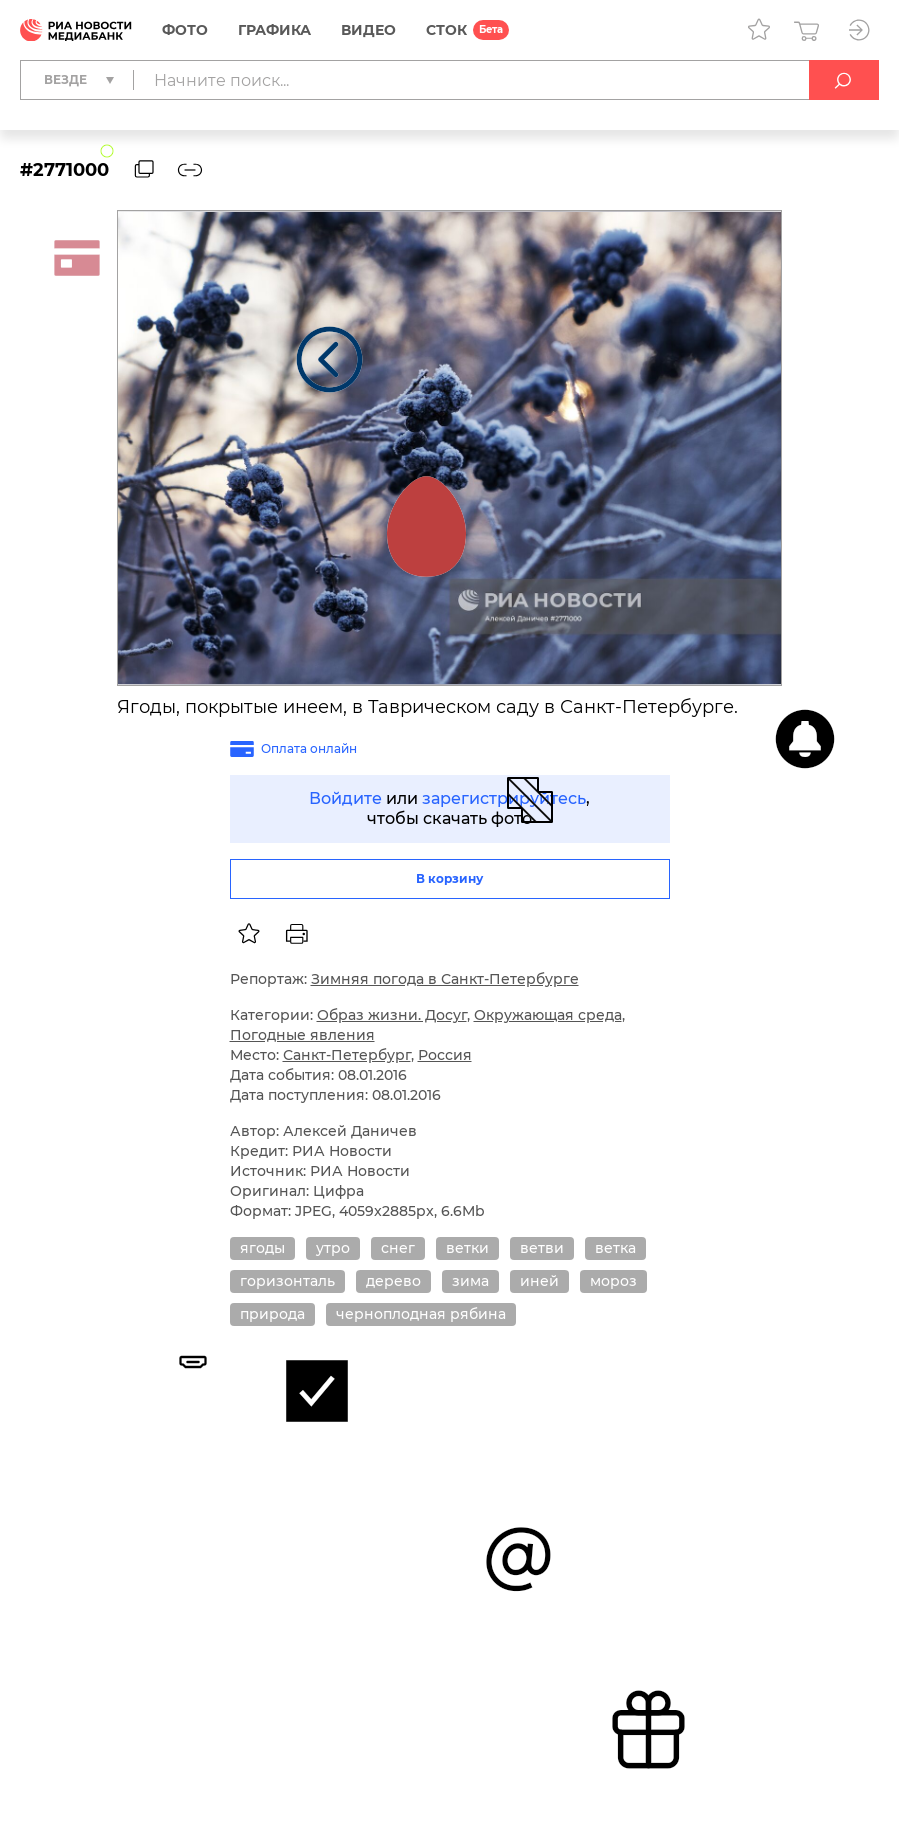 This screenshot has width=899, height=1822. What do you see at coordinates (107, 151) in the screenshot?
I see `unselected radio button option` at bounding box center [107, 151].